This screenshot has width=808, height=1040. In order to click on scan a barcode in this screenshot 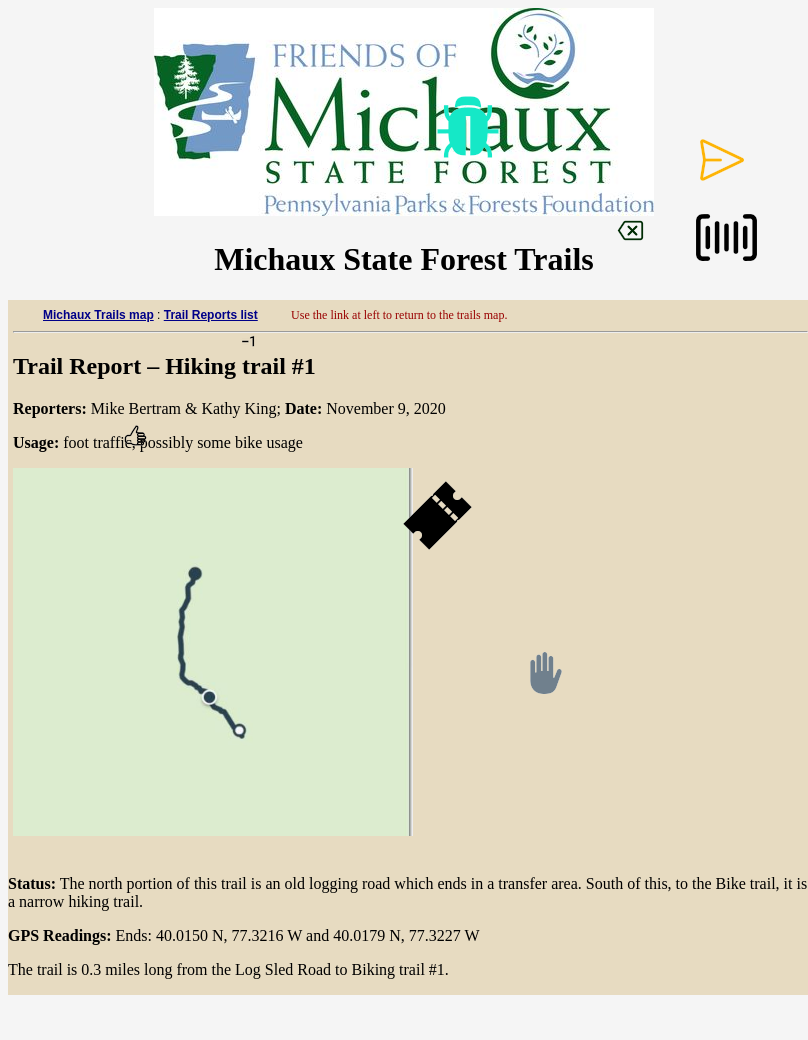, I will do `click(726, 237)`.